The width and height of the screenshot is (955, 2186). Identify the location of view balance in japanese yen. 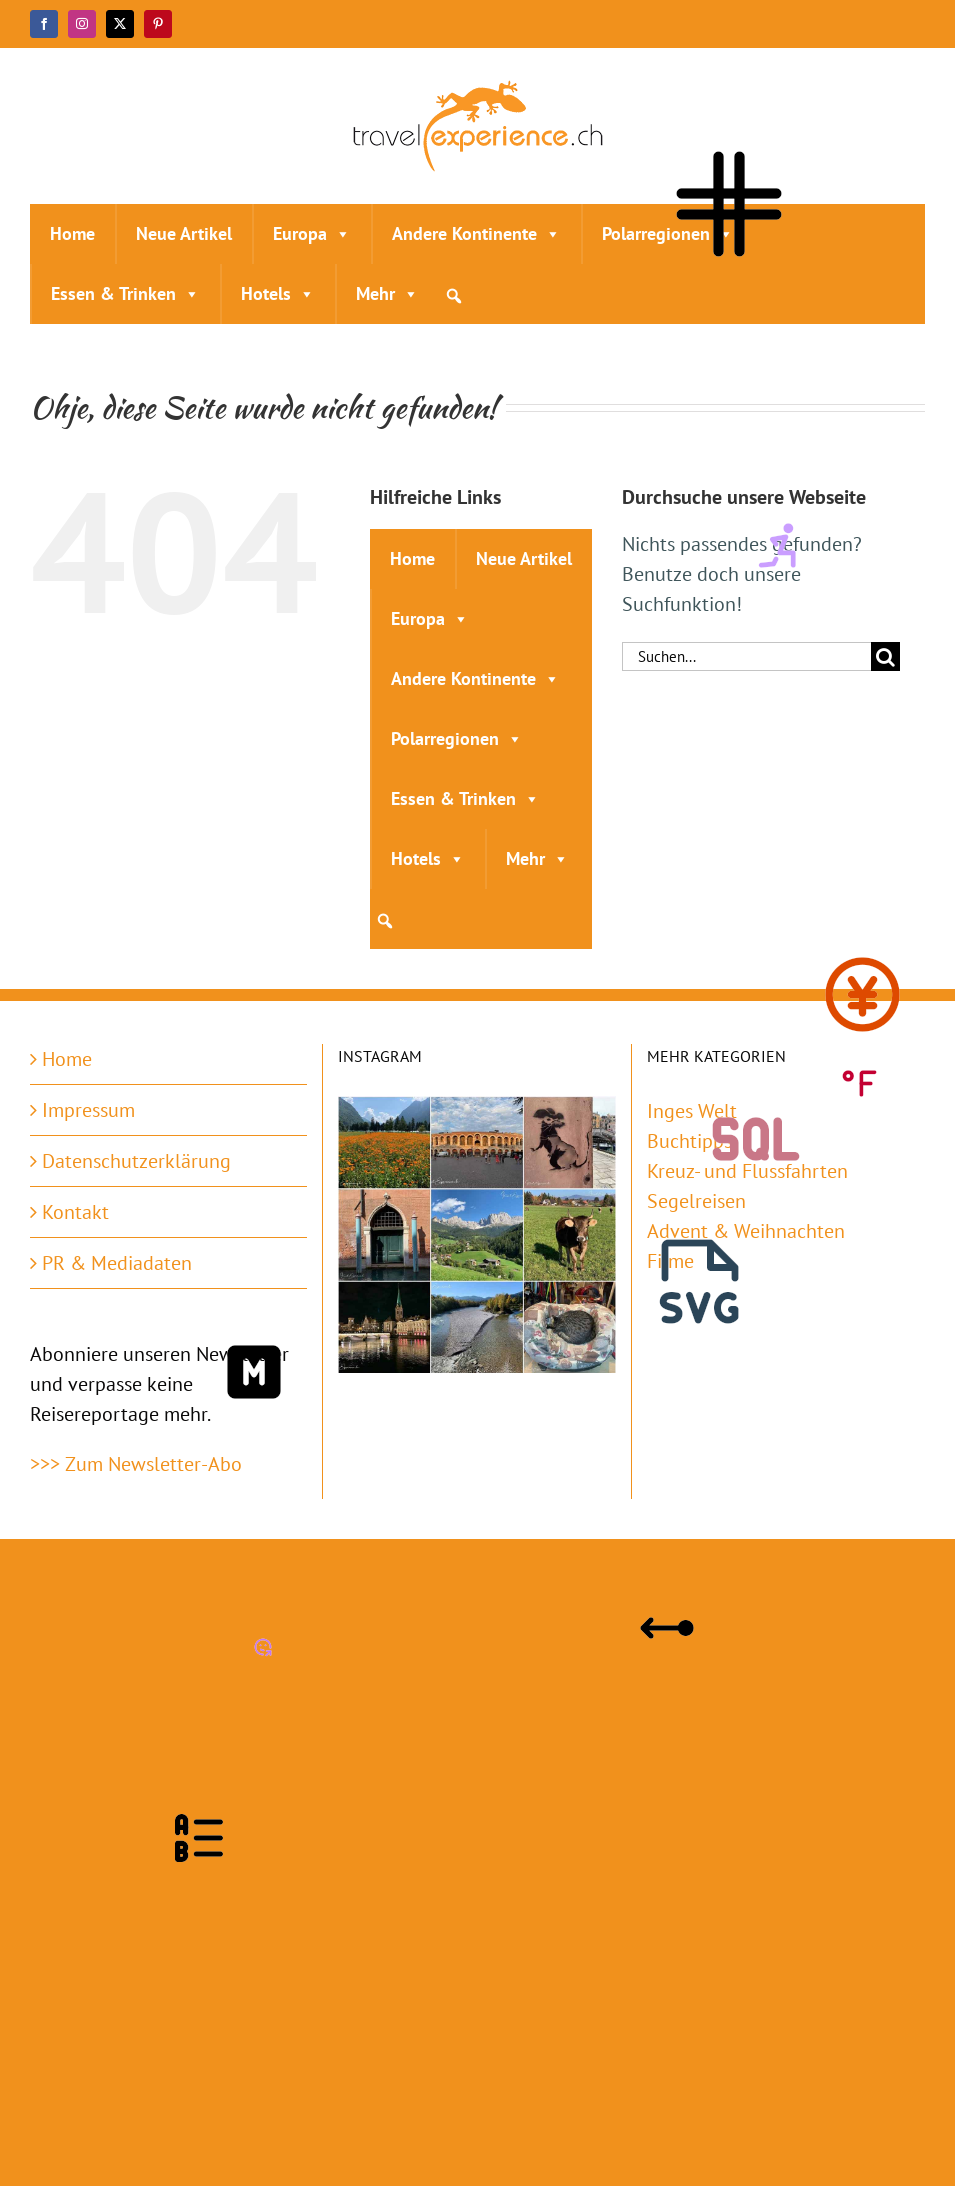
(862, 994).